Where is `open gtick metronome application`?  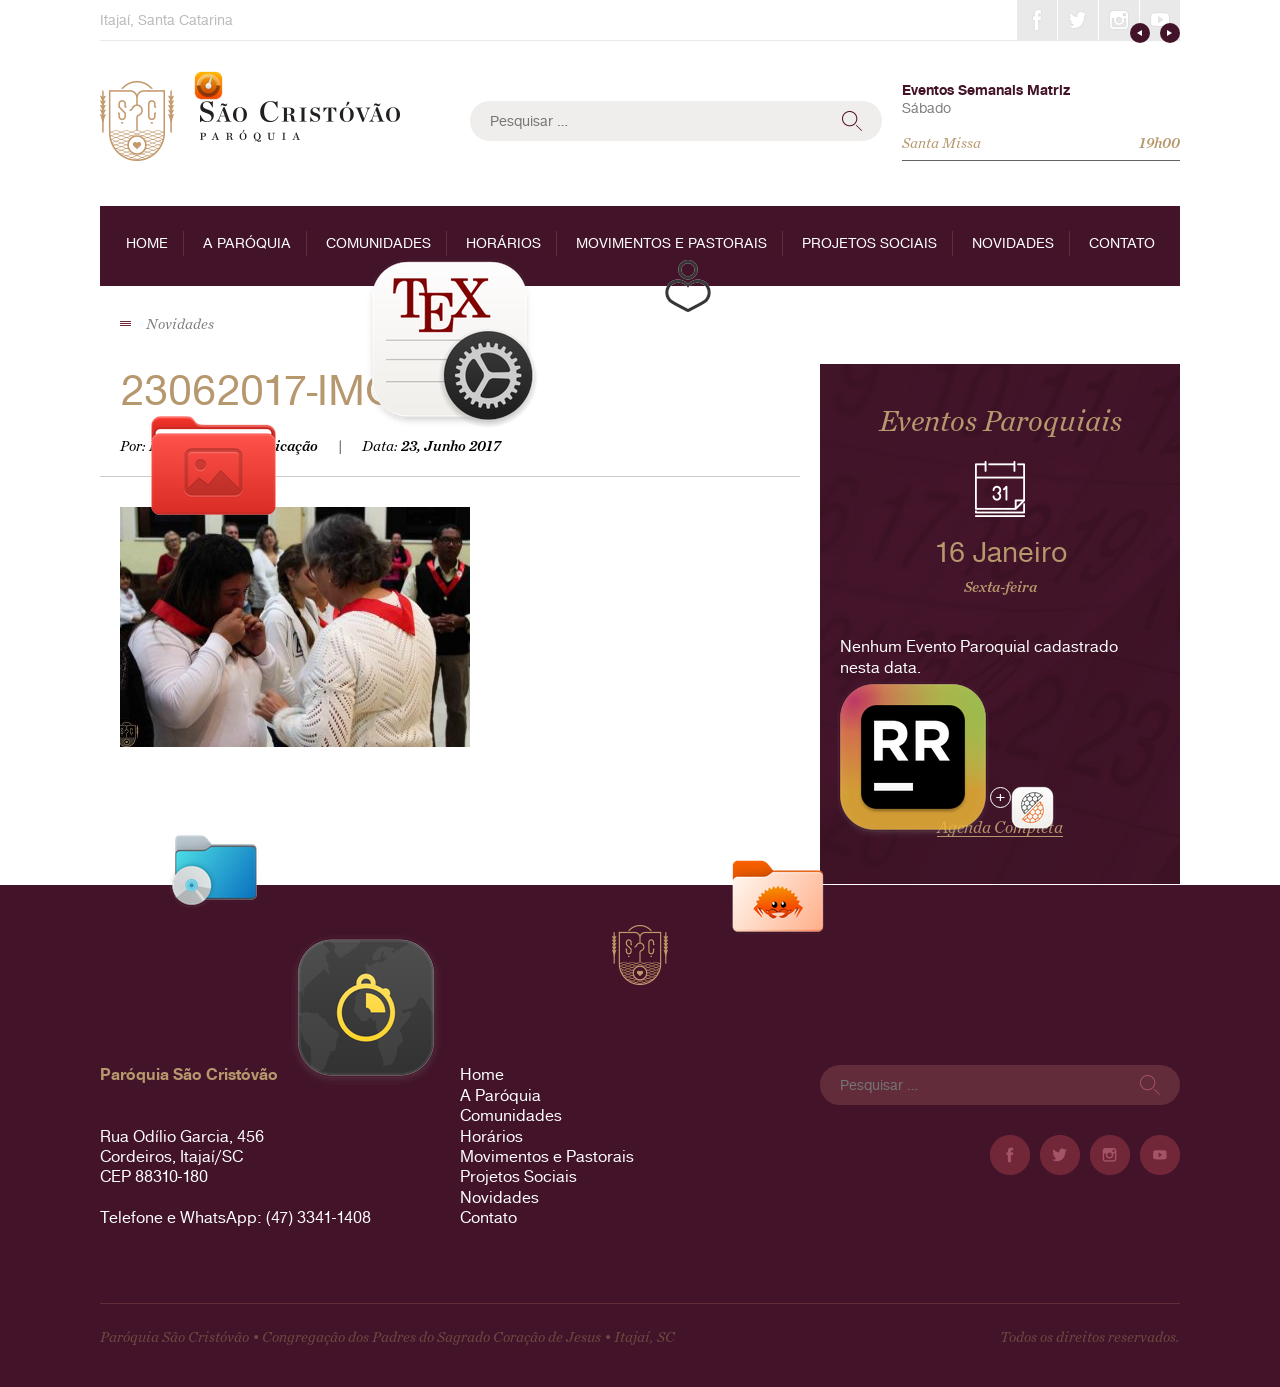
open gtick metronome application is located at coordinates (208, 85).